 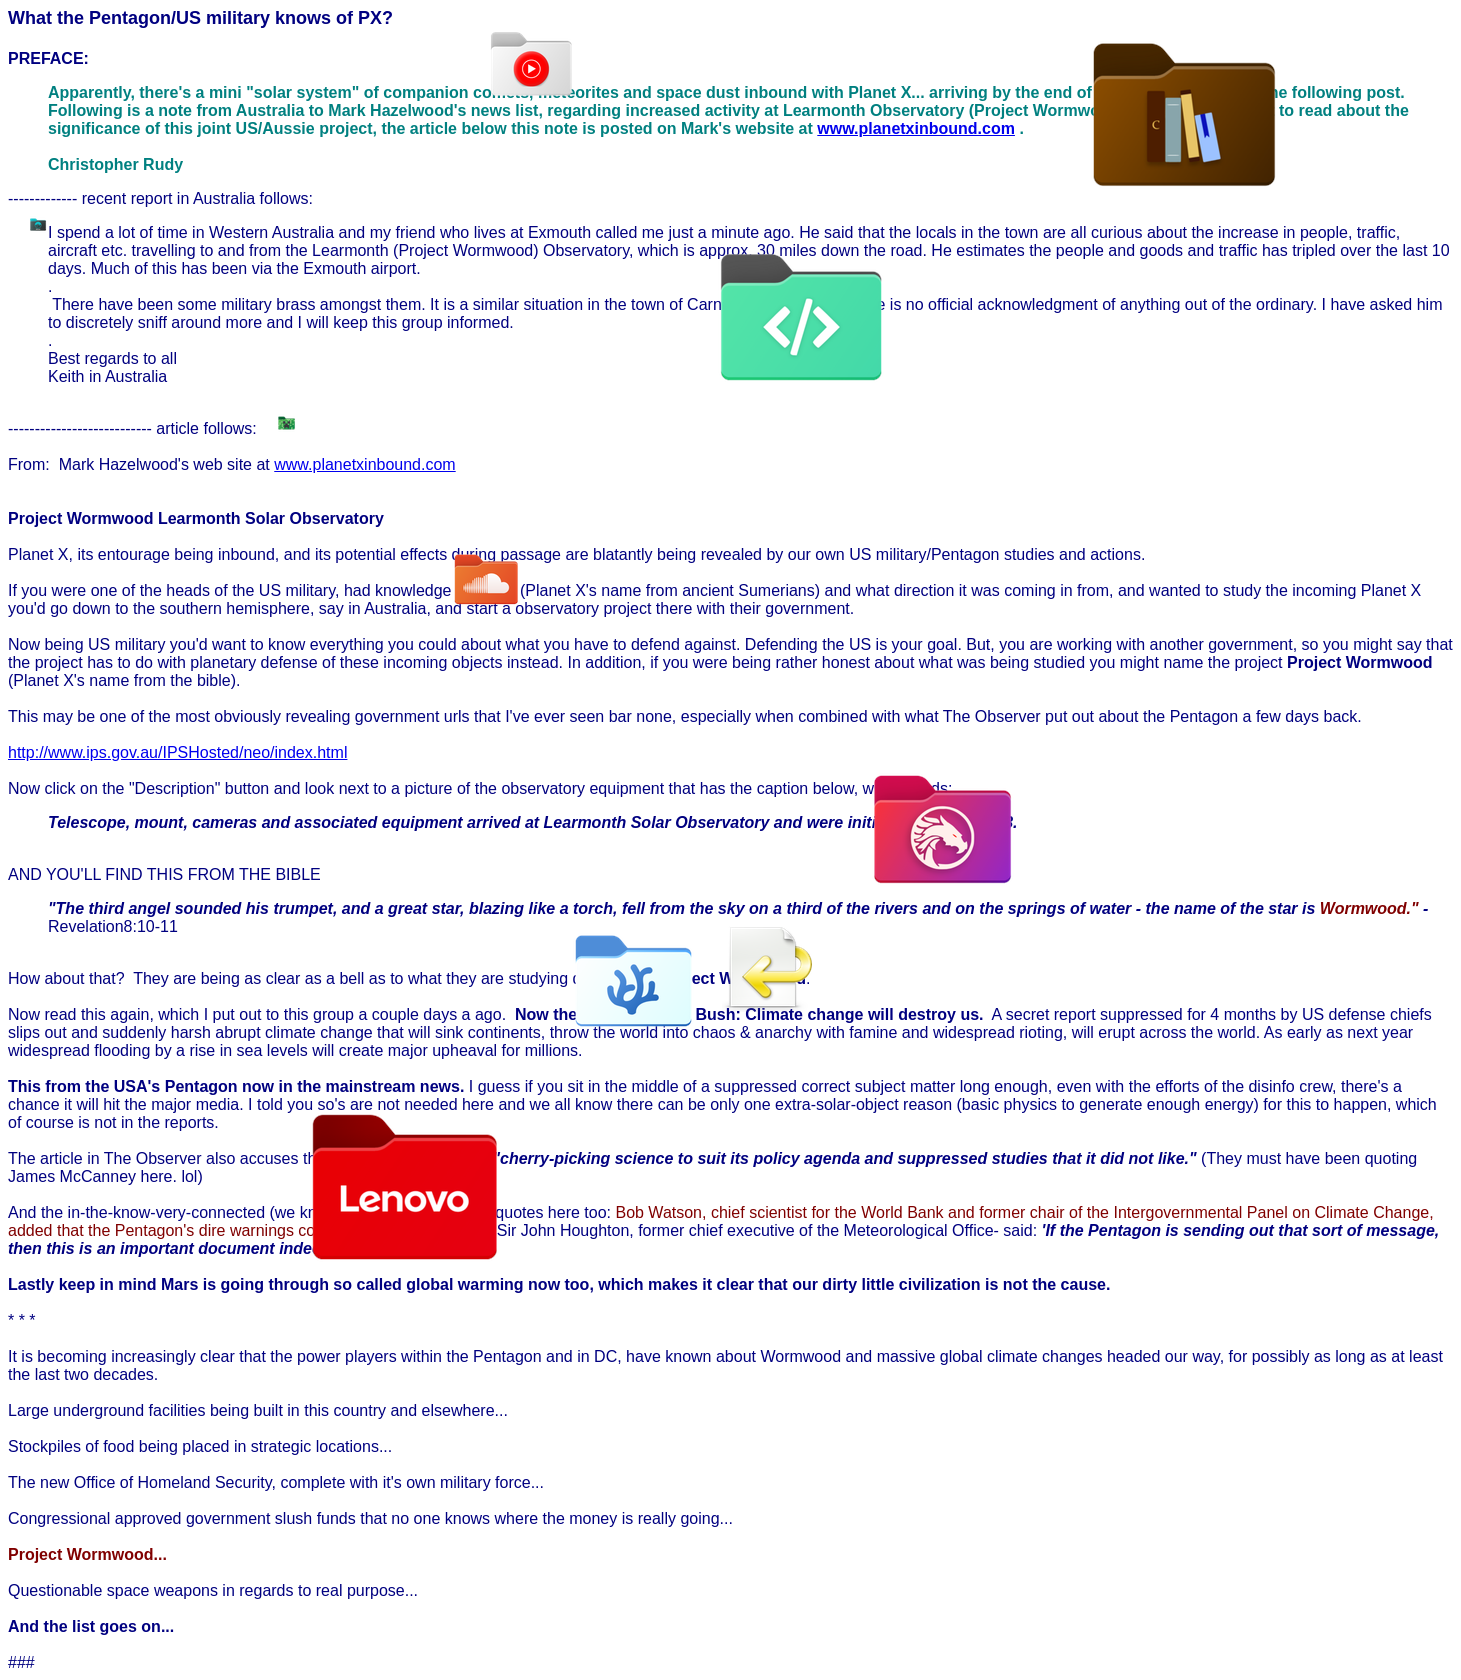 I want to click on open calibre e-book library folder, so click(x=1183, y=119).